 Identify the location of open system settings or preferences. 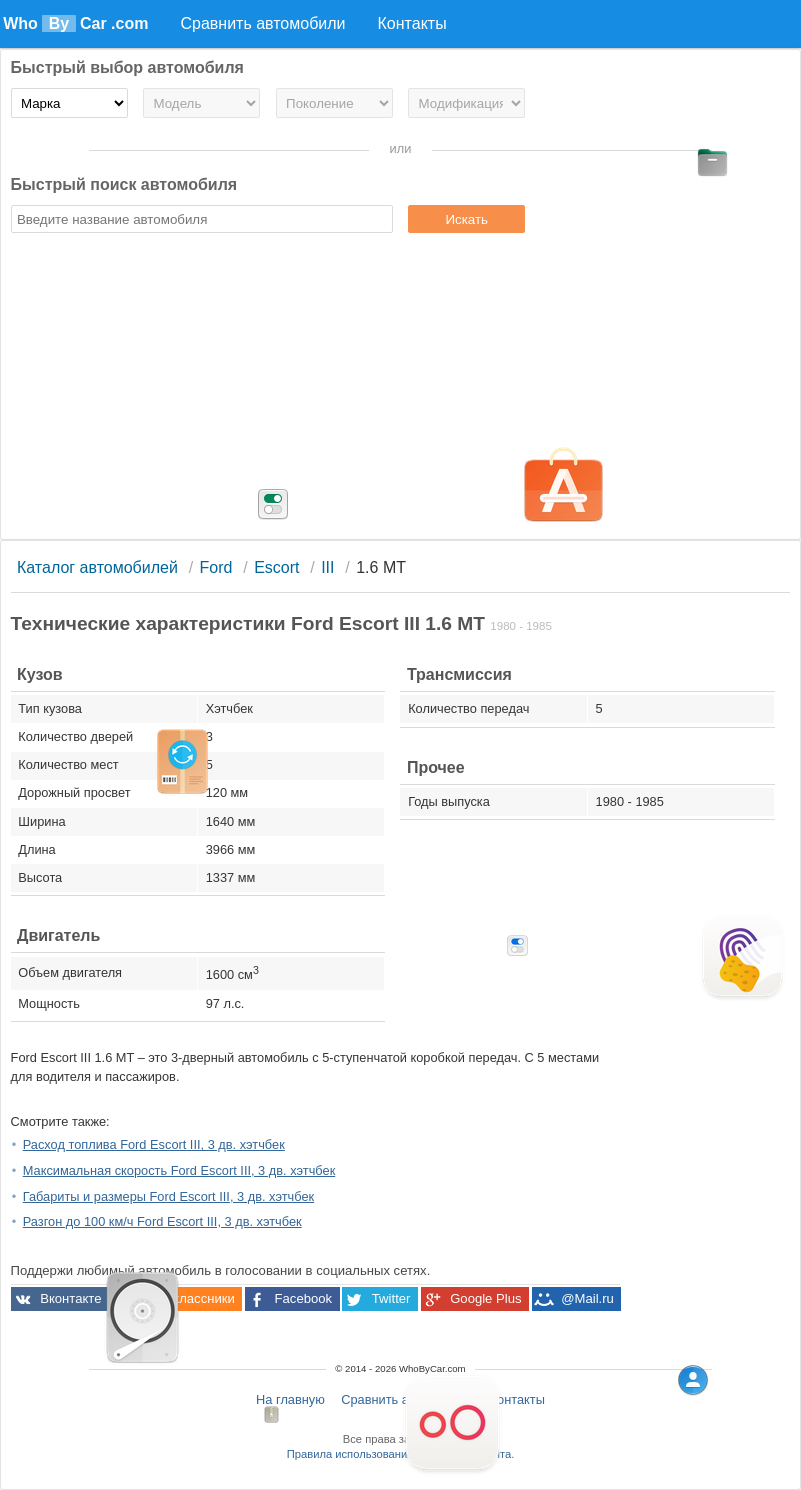
(517, 945).